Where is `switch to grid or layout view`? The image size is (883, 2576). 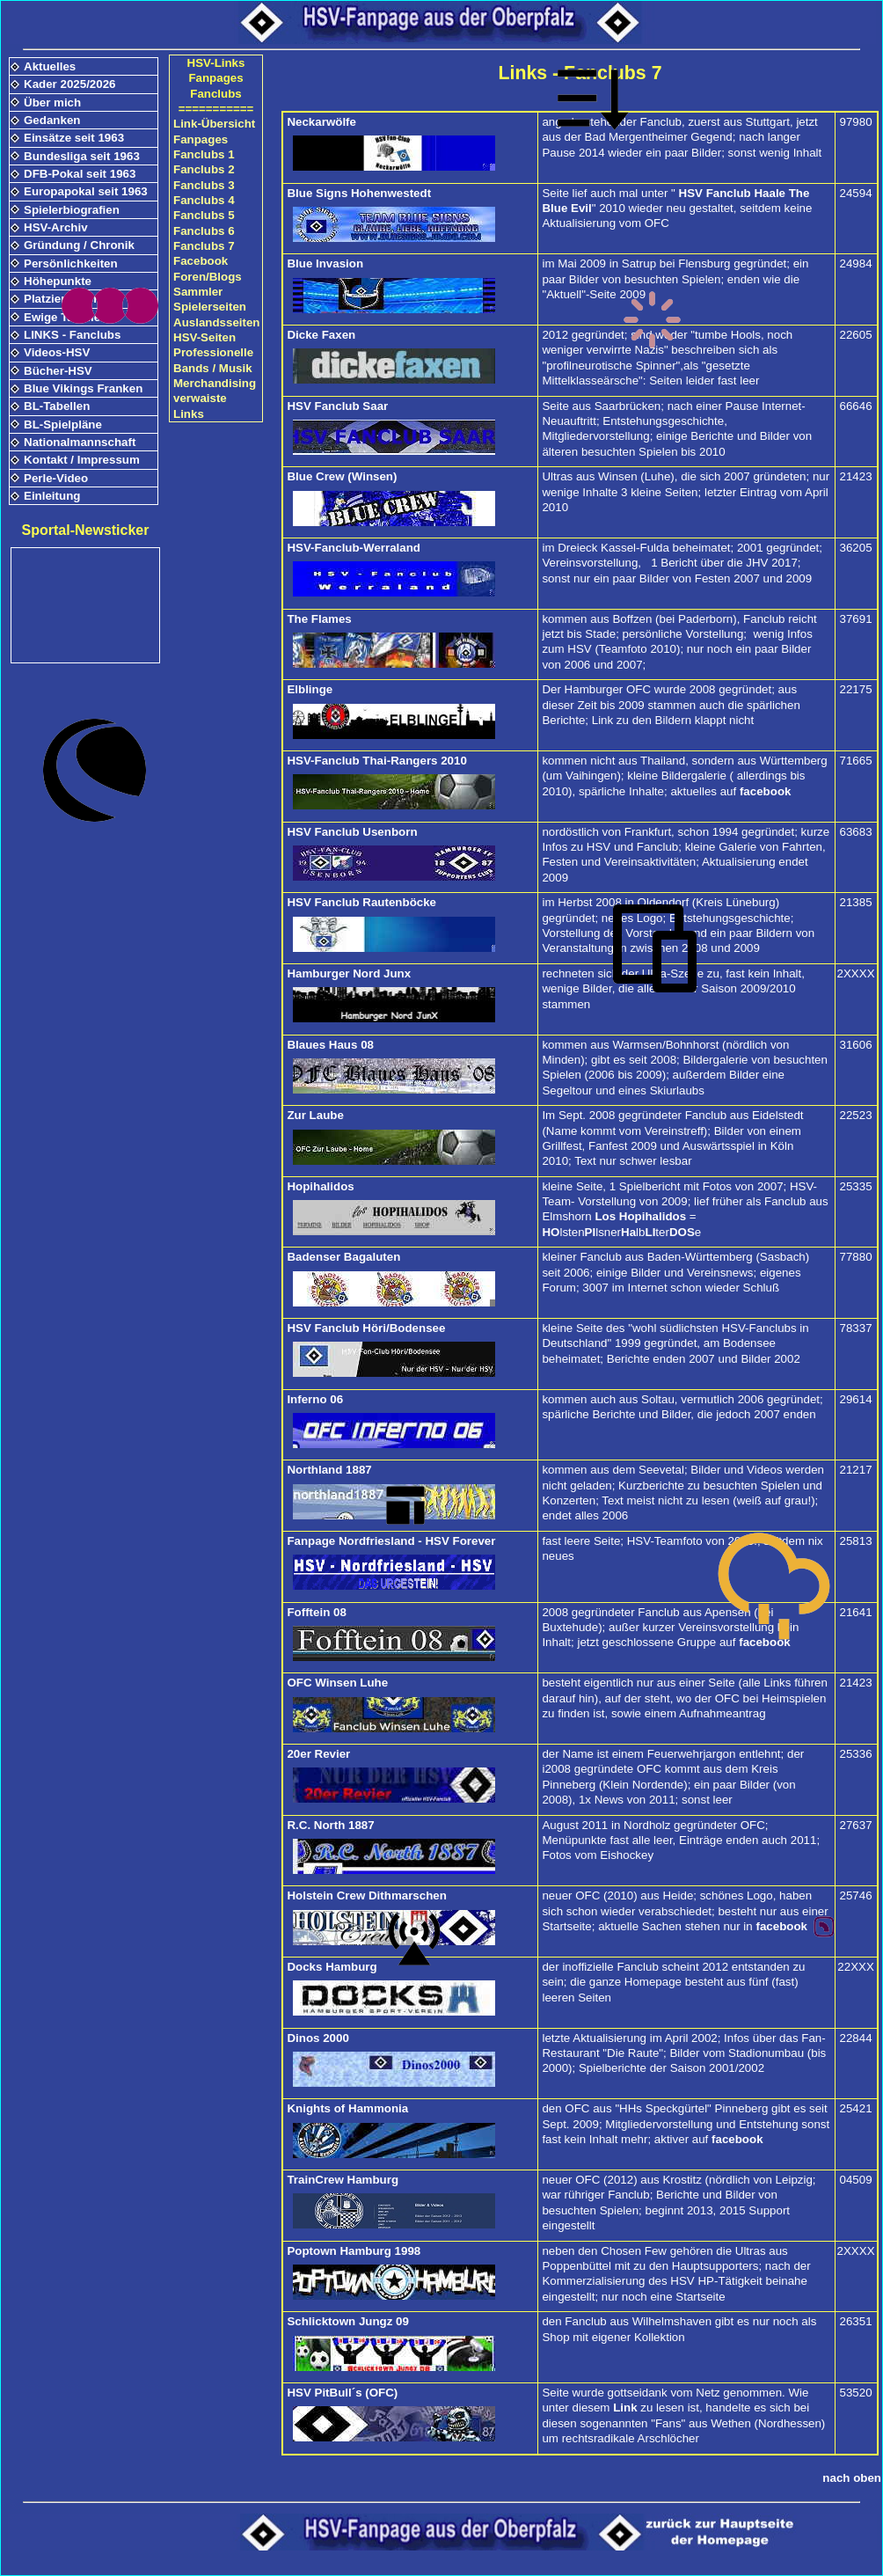 switch to grid or layout view is located at coordinates (405, 1505).